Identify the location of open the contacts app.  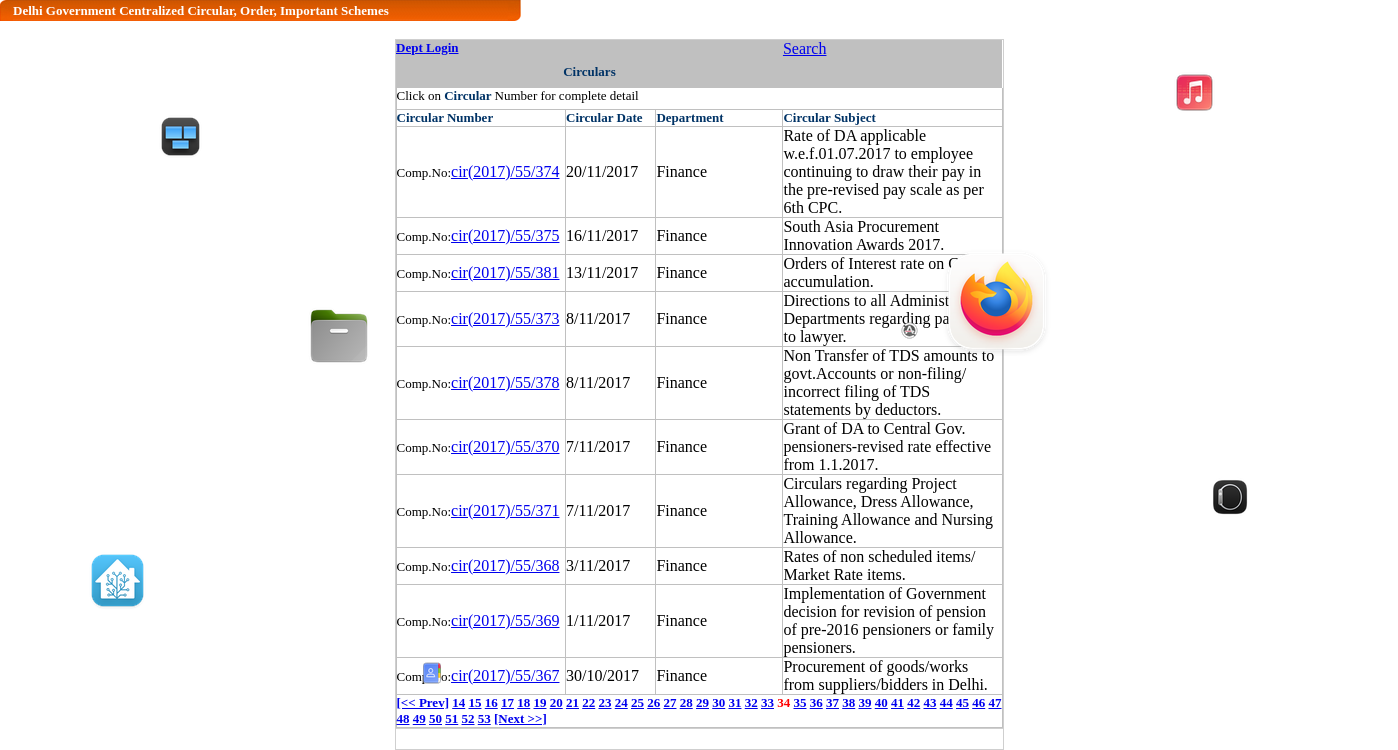
(432, 673).